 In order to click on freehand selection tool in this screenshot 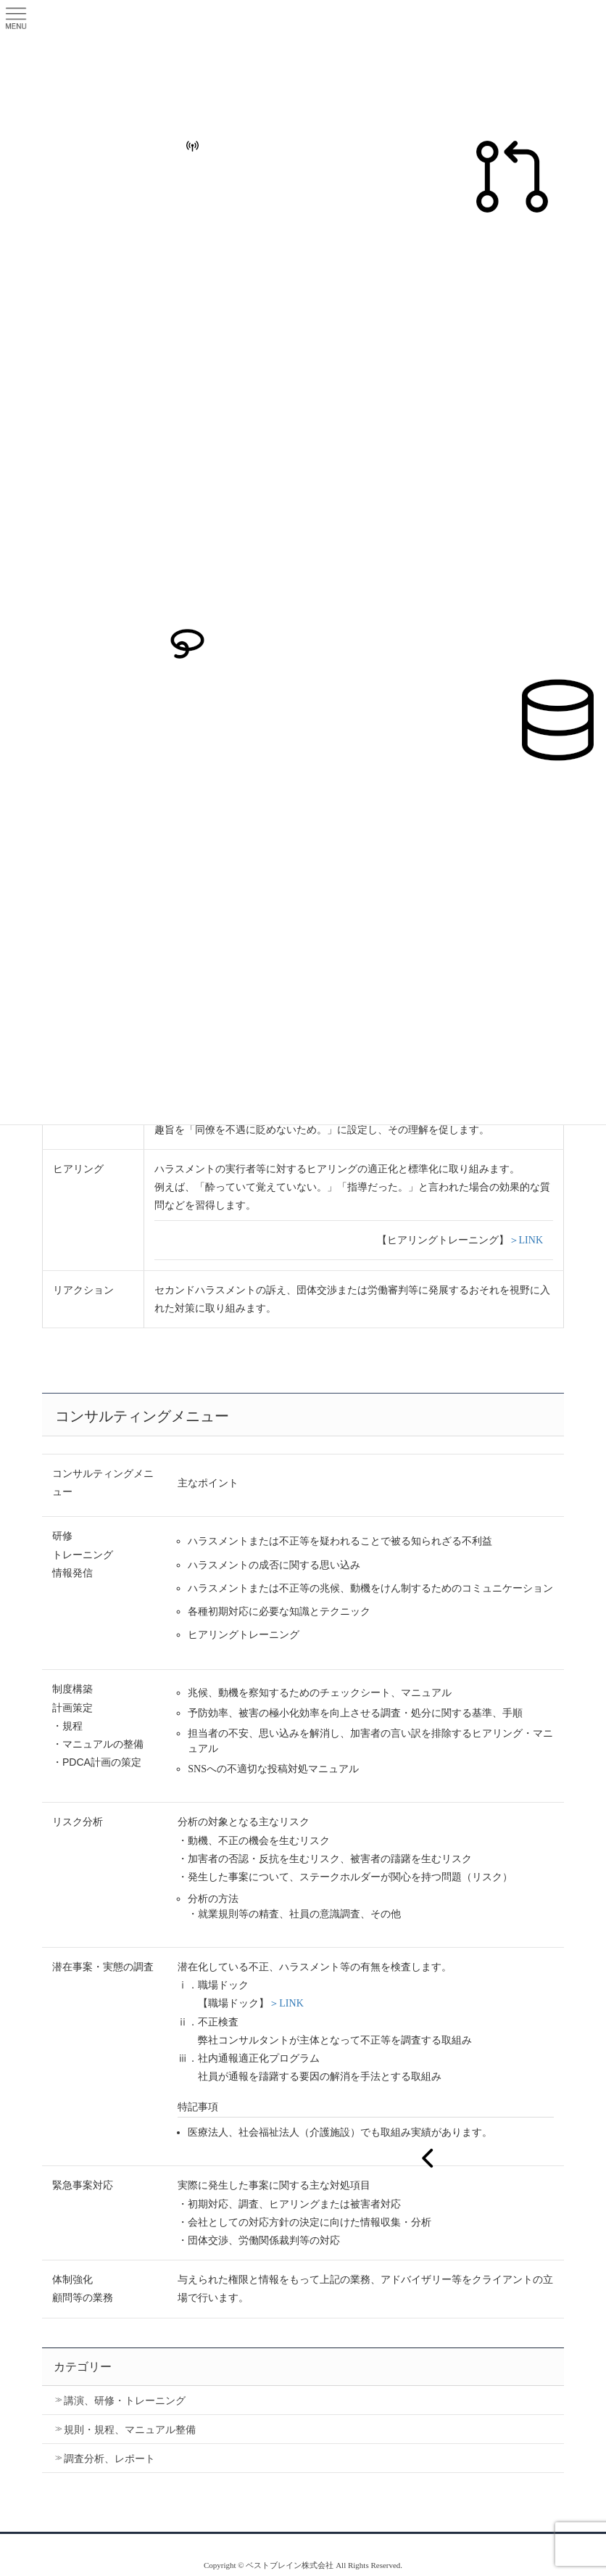, I will do `click(187, 642)`.